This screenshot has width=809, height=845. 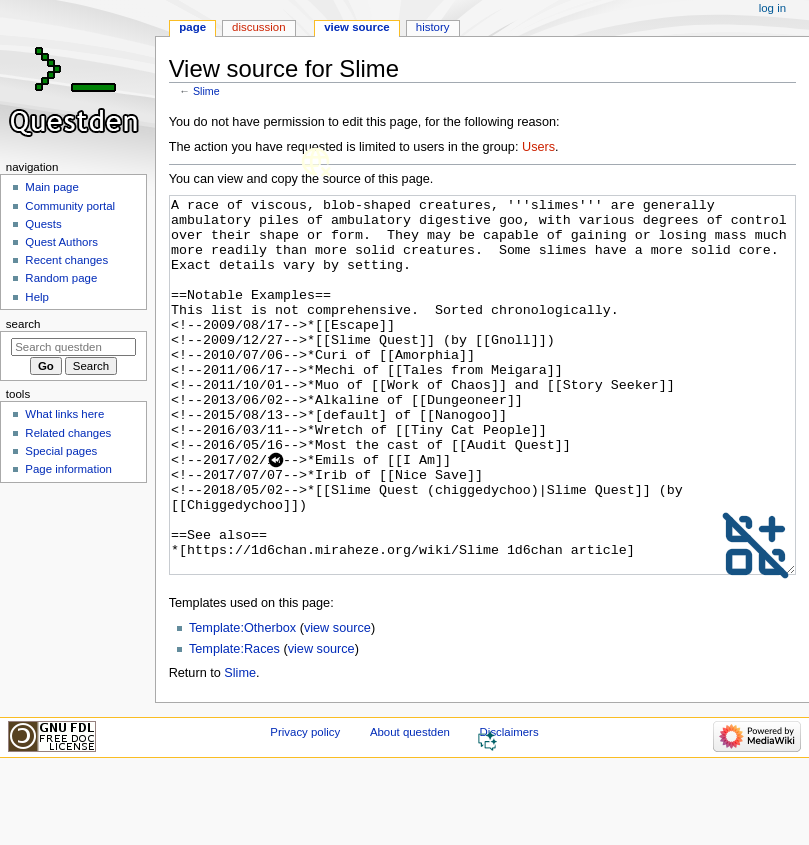 What do you see at coordinates (487, 741) in the screenshot?
I see `start an AI-powered conversation` at bounding box center [487, 741].